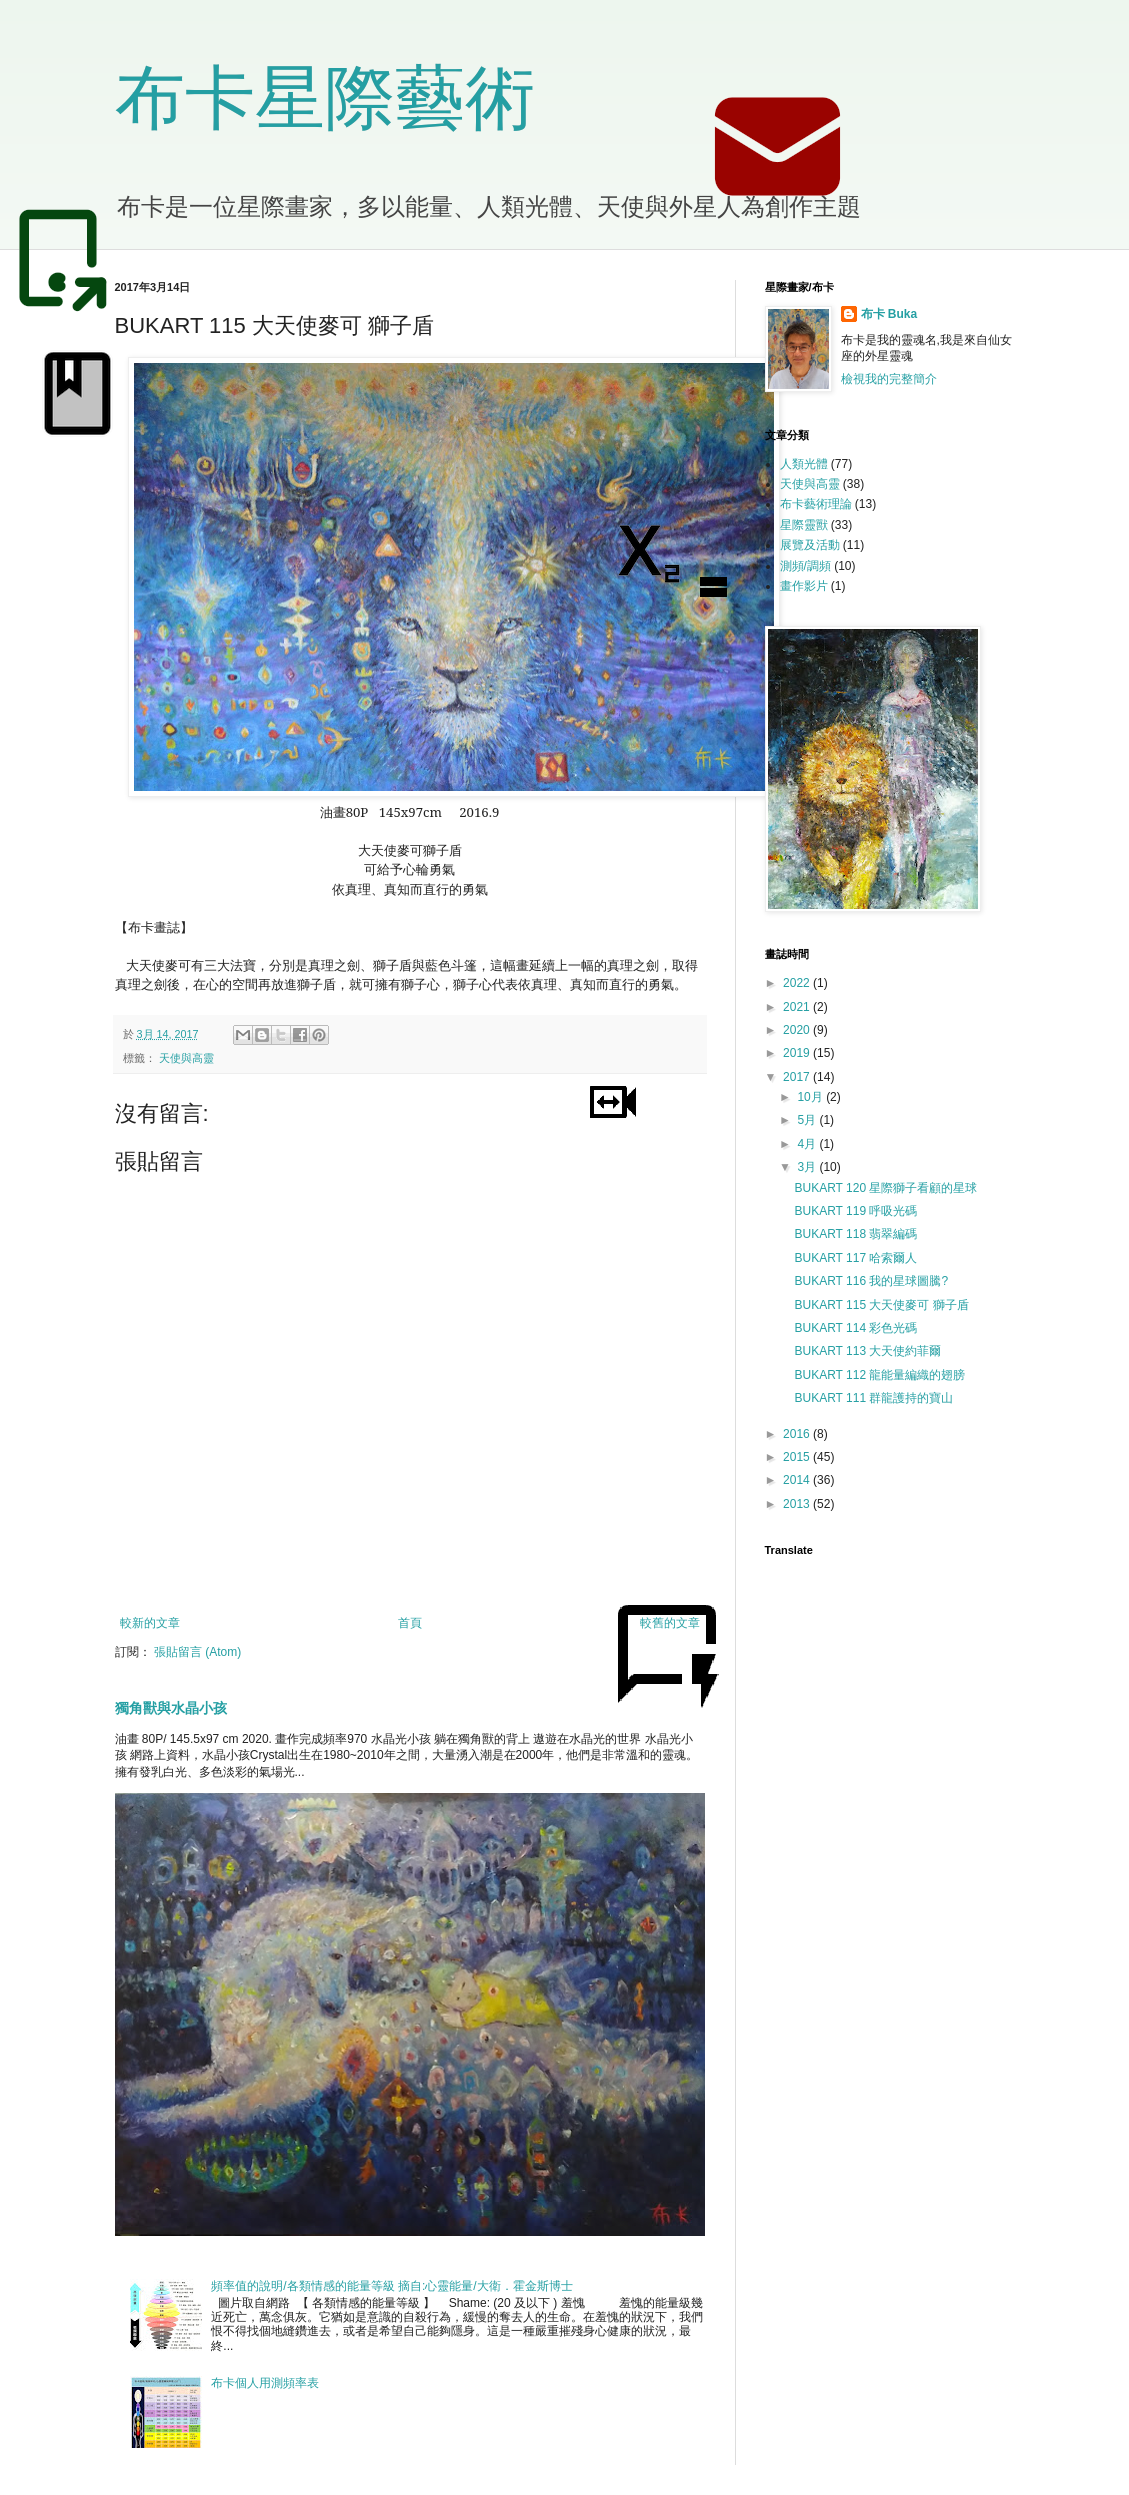 The width and height of the screenshot is (1129, 2495). What do you see at coordinates (667, 1654) in the screenshot?
I see `send a quick reply to a message` at bounding box center [667, 1654].